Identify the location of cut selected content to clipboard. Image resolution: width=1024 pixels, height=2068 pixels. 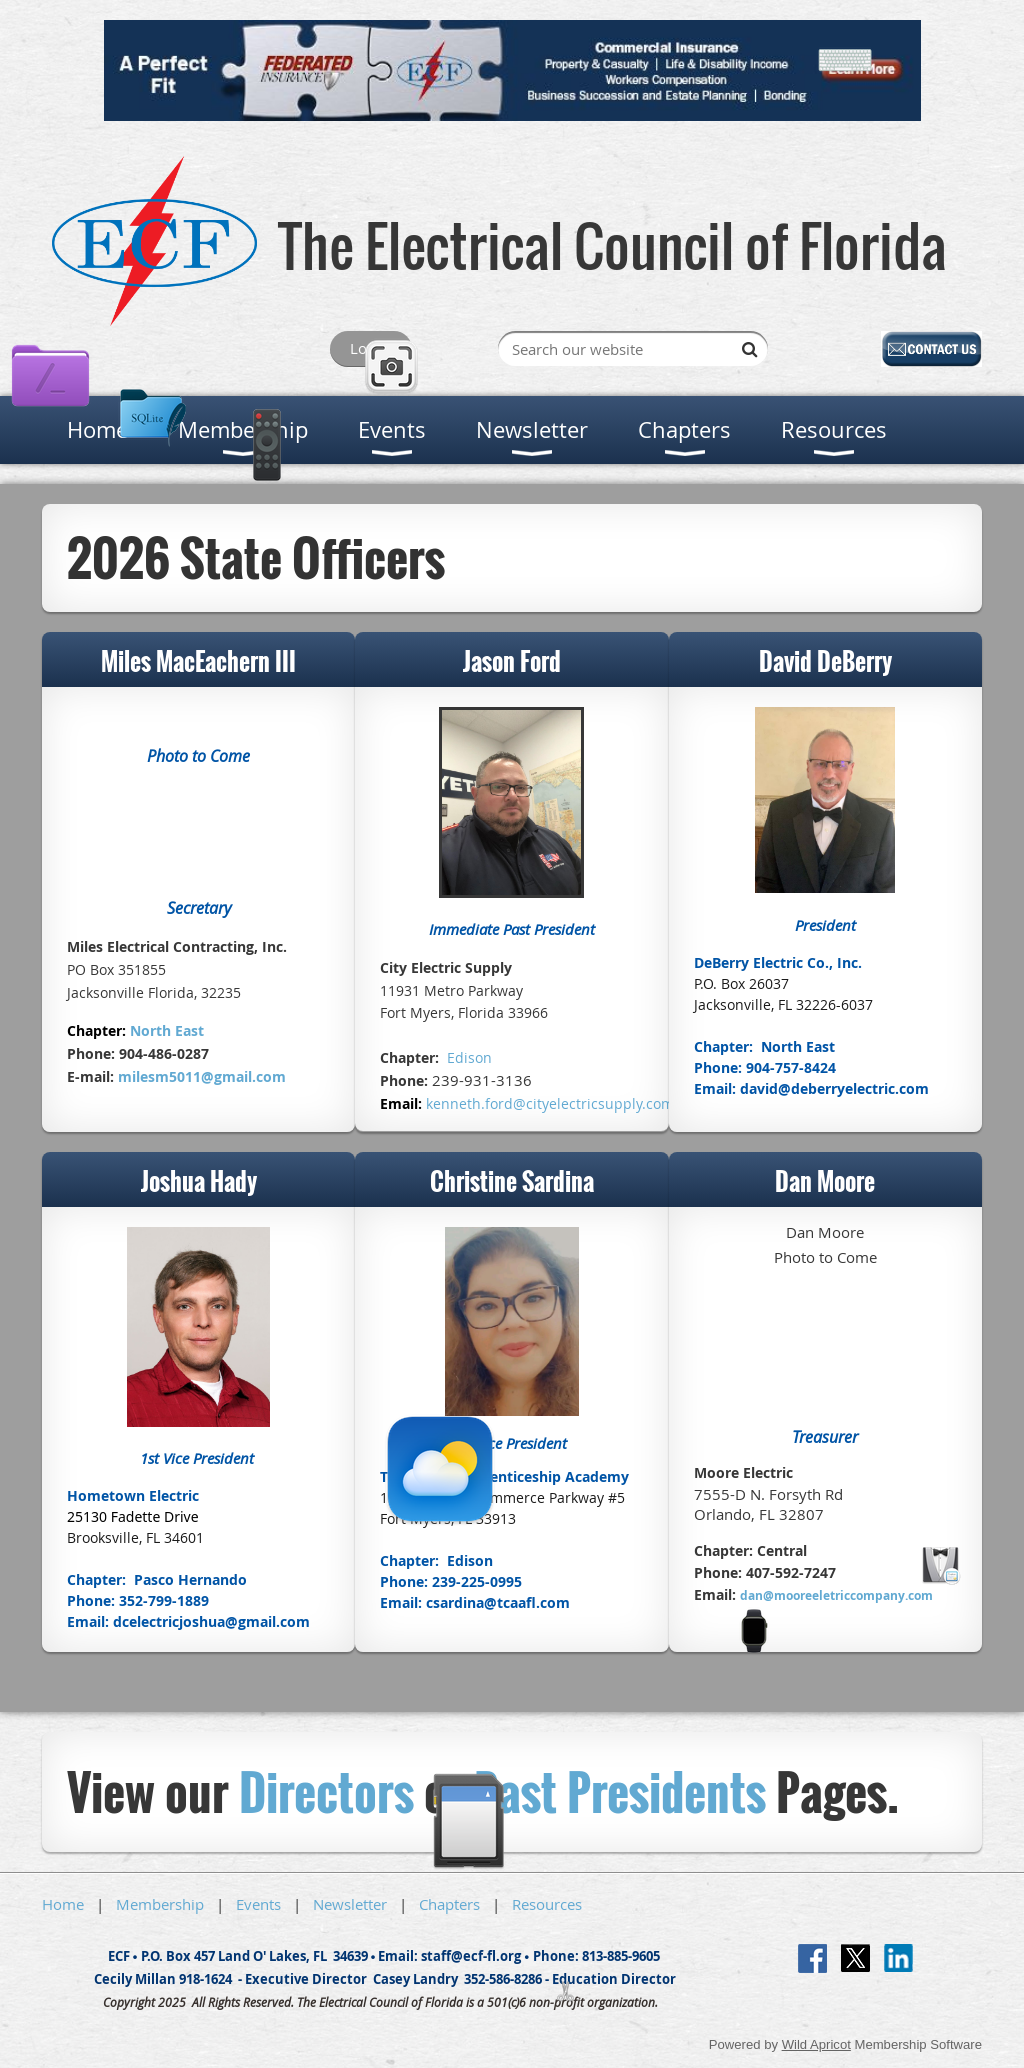
(565, 1991).